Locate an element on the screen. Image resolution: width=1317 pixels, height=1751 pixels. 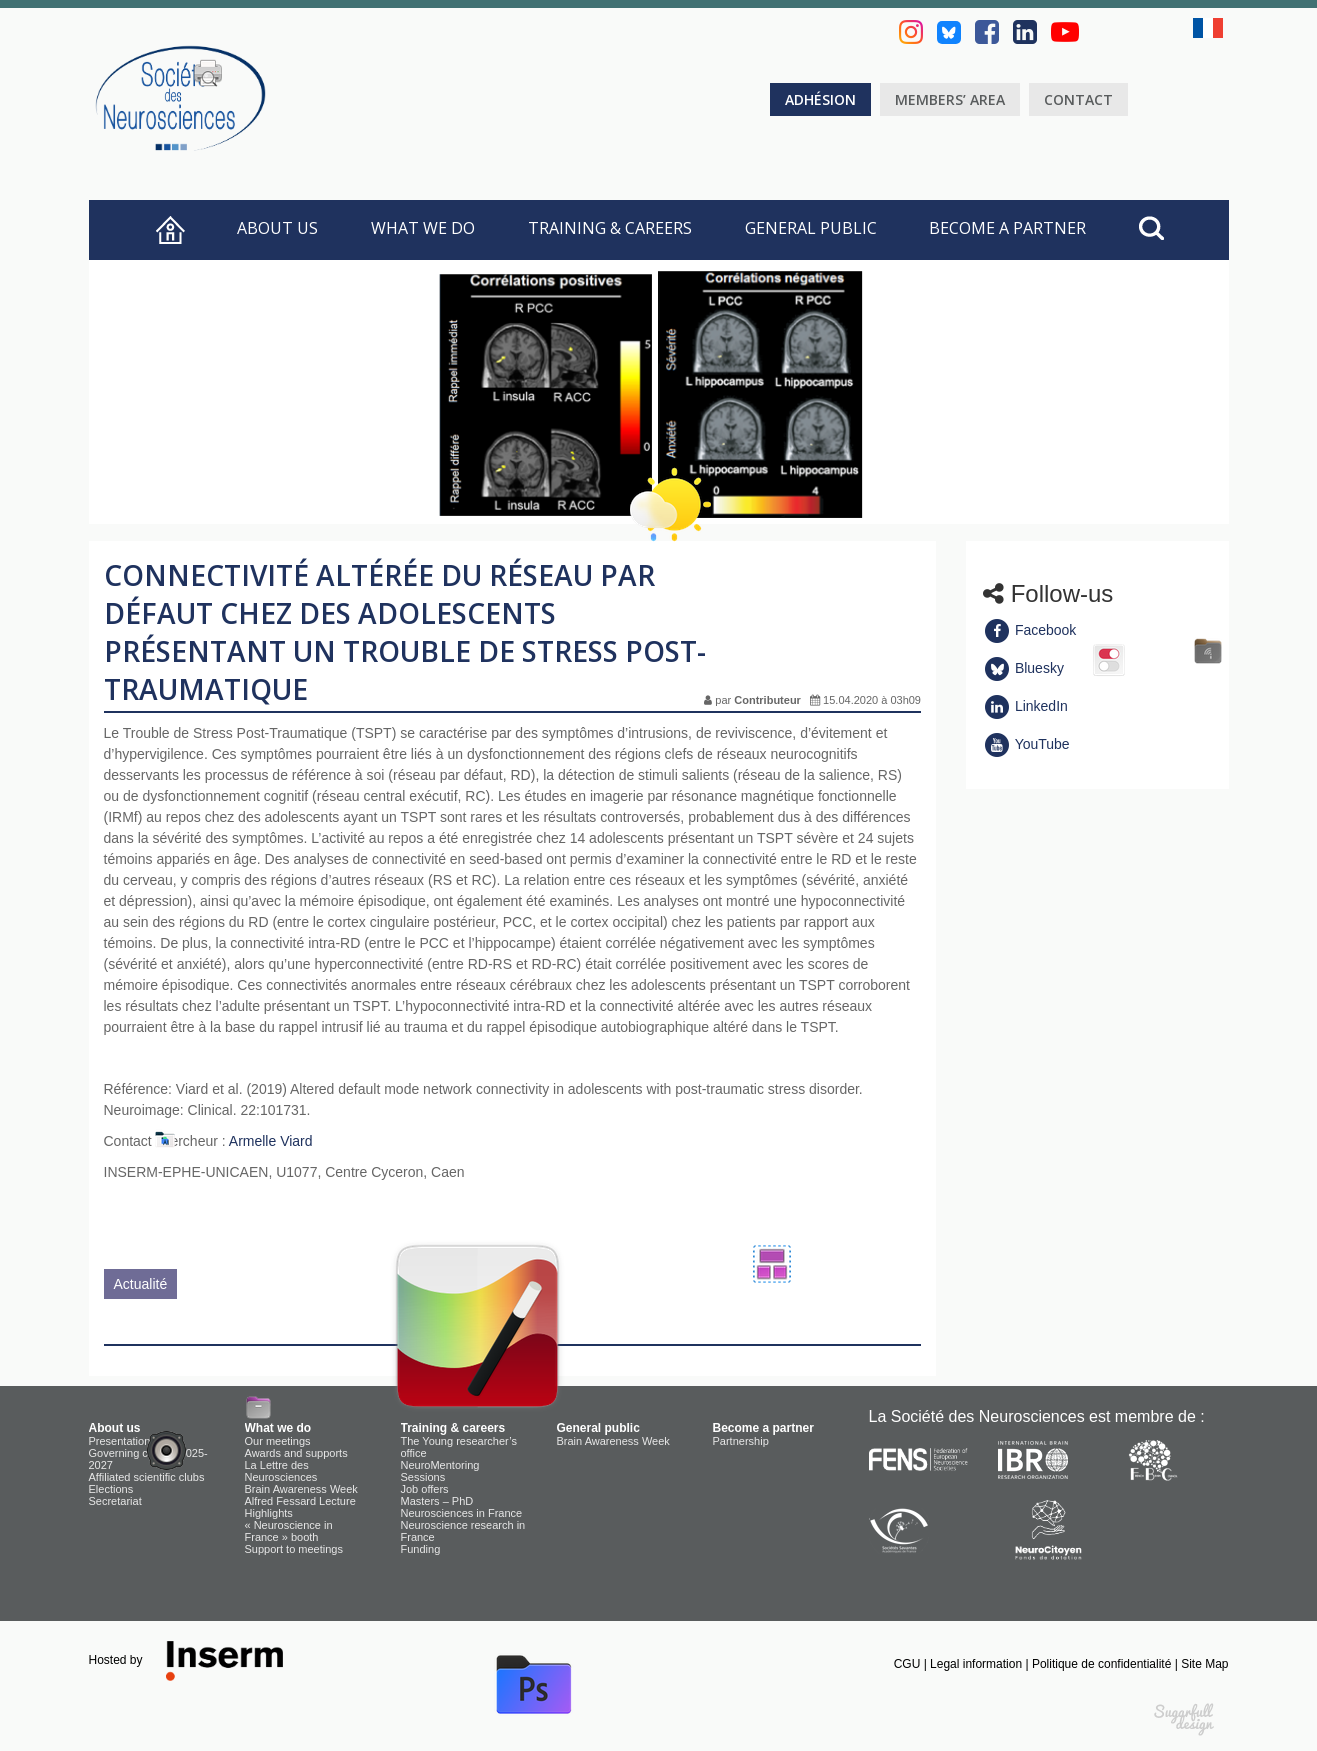
launch winetricks application is located at coordinates (477, 1326).